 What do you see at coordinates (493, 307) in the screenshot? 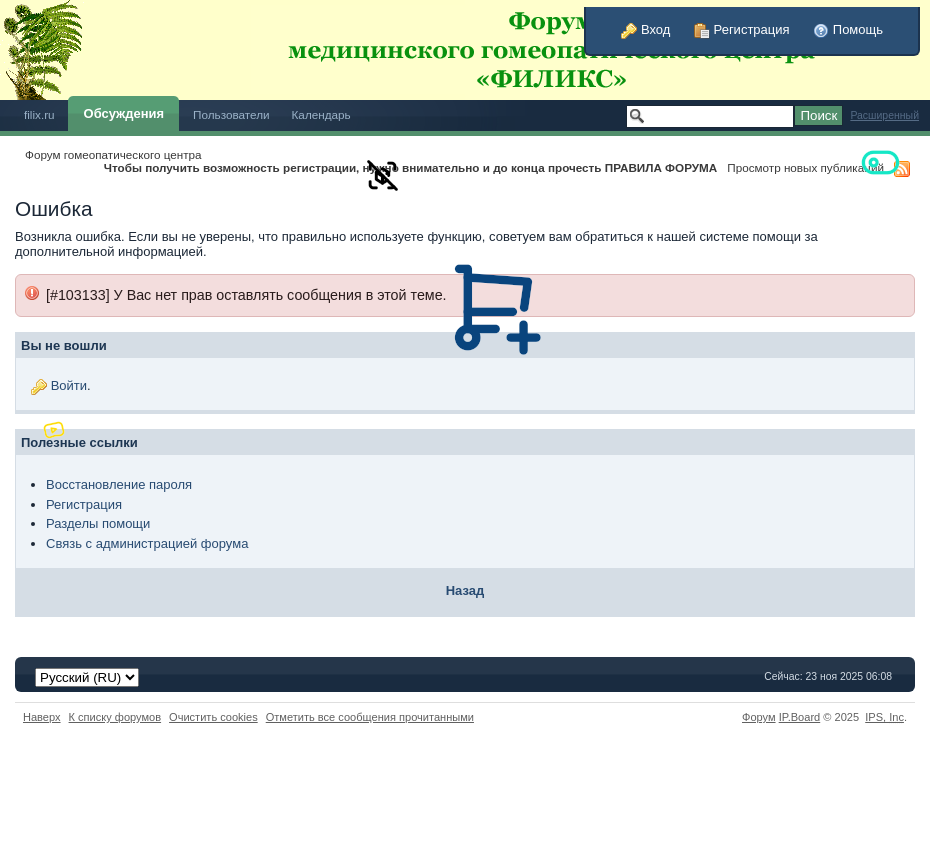
I see `add item to shopping cart` at bounding box center [493, 307].